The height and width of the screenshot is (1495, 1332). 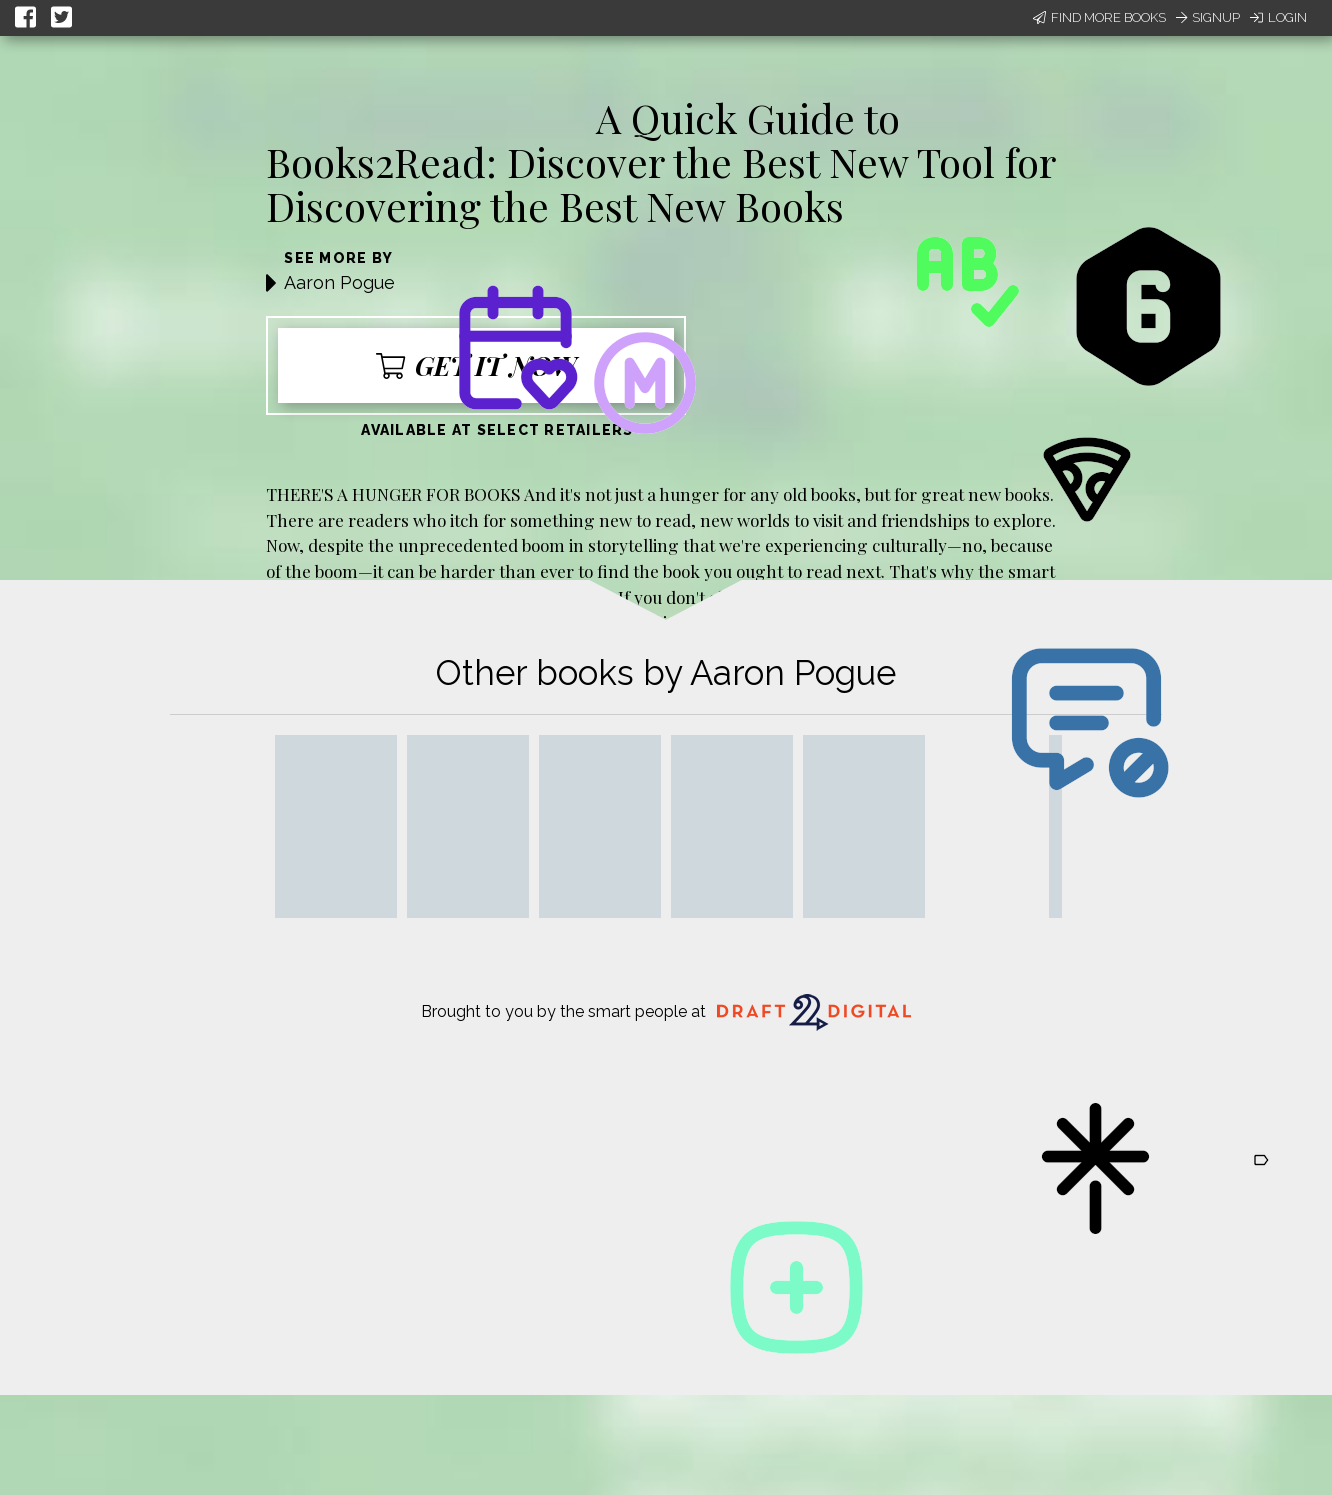 I want to click on indicates step 6 in a multi-step process, so click(x=1148, y=306).